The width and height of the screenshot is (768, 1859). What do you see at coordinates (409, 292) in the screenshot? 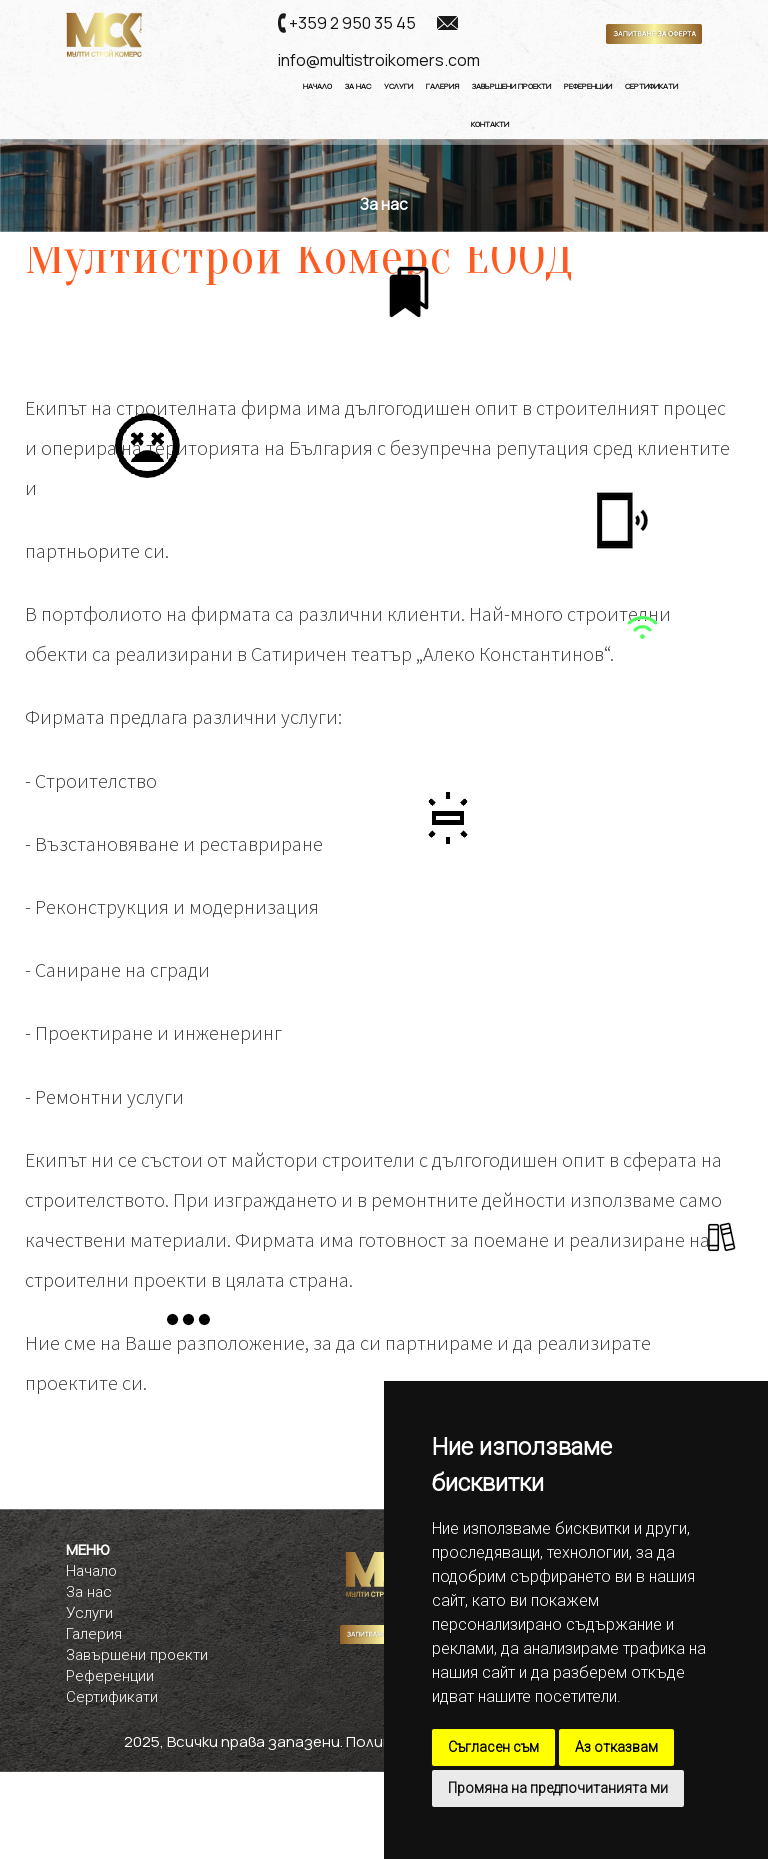
I see `view your saved bookmarks` at bounding box center [409, 292].